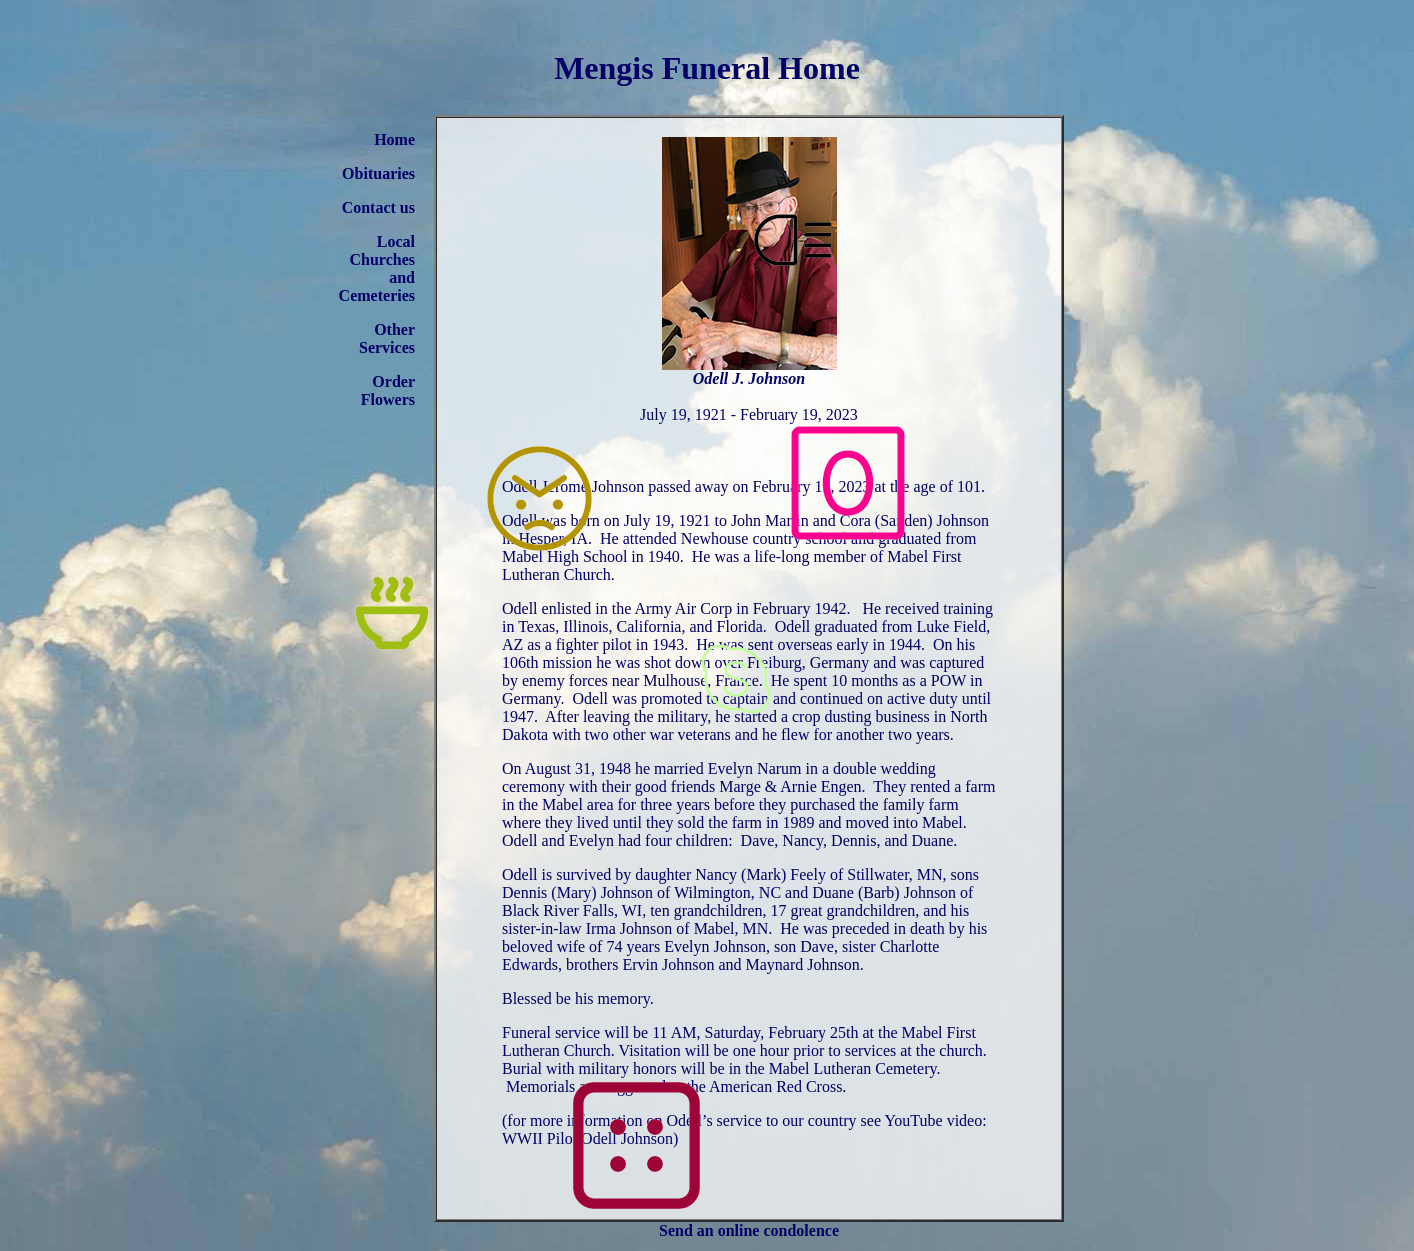  Describe the element at coordinates (736, 679) in the screenshot. I see `open skype app` at that location.